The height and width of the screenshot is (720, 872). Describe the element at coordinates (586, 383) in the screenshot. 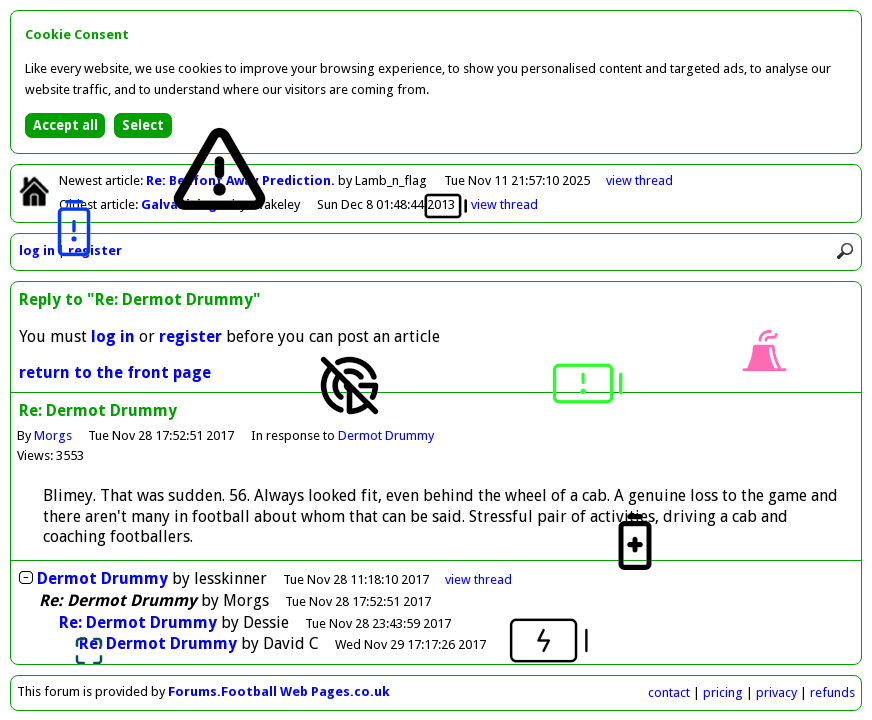

I see `indicates low battery warning` at that location.